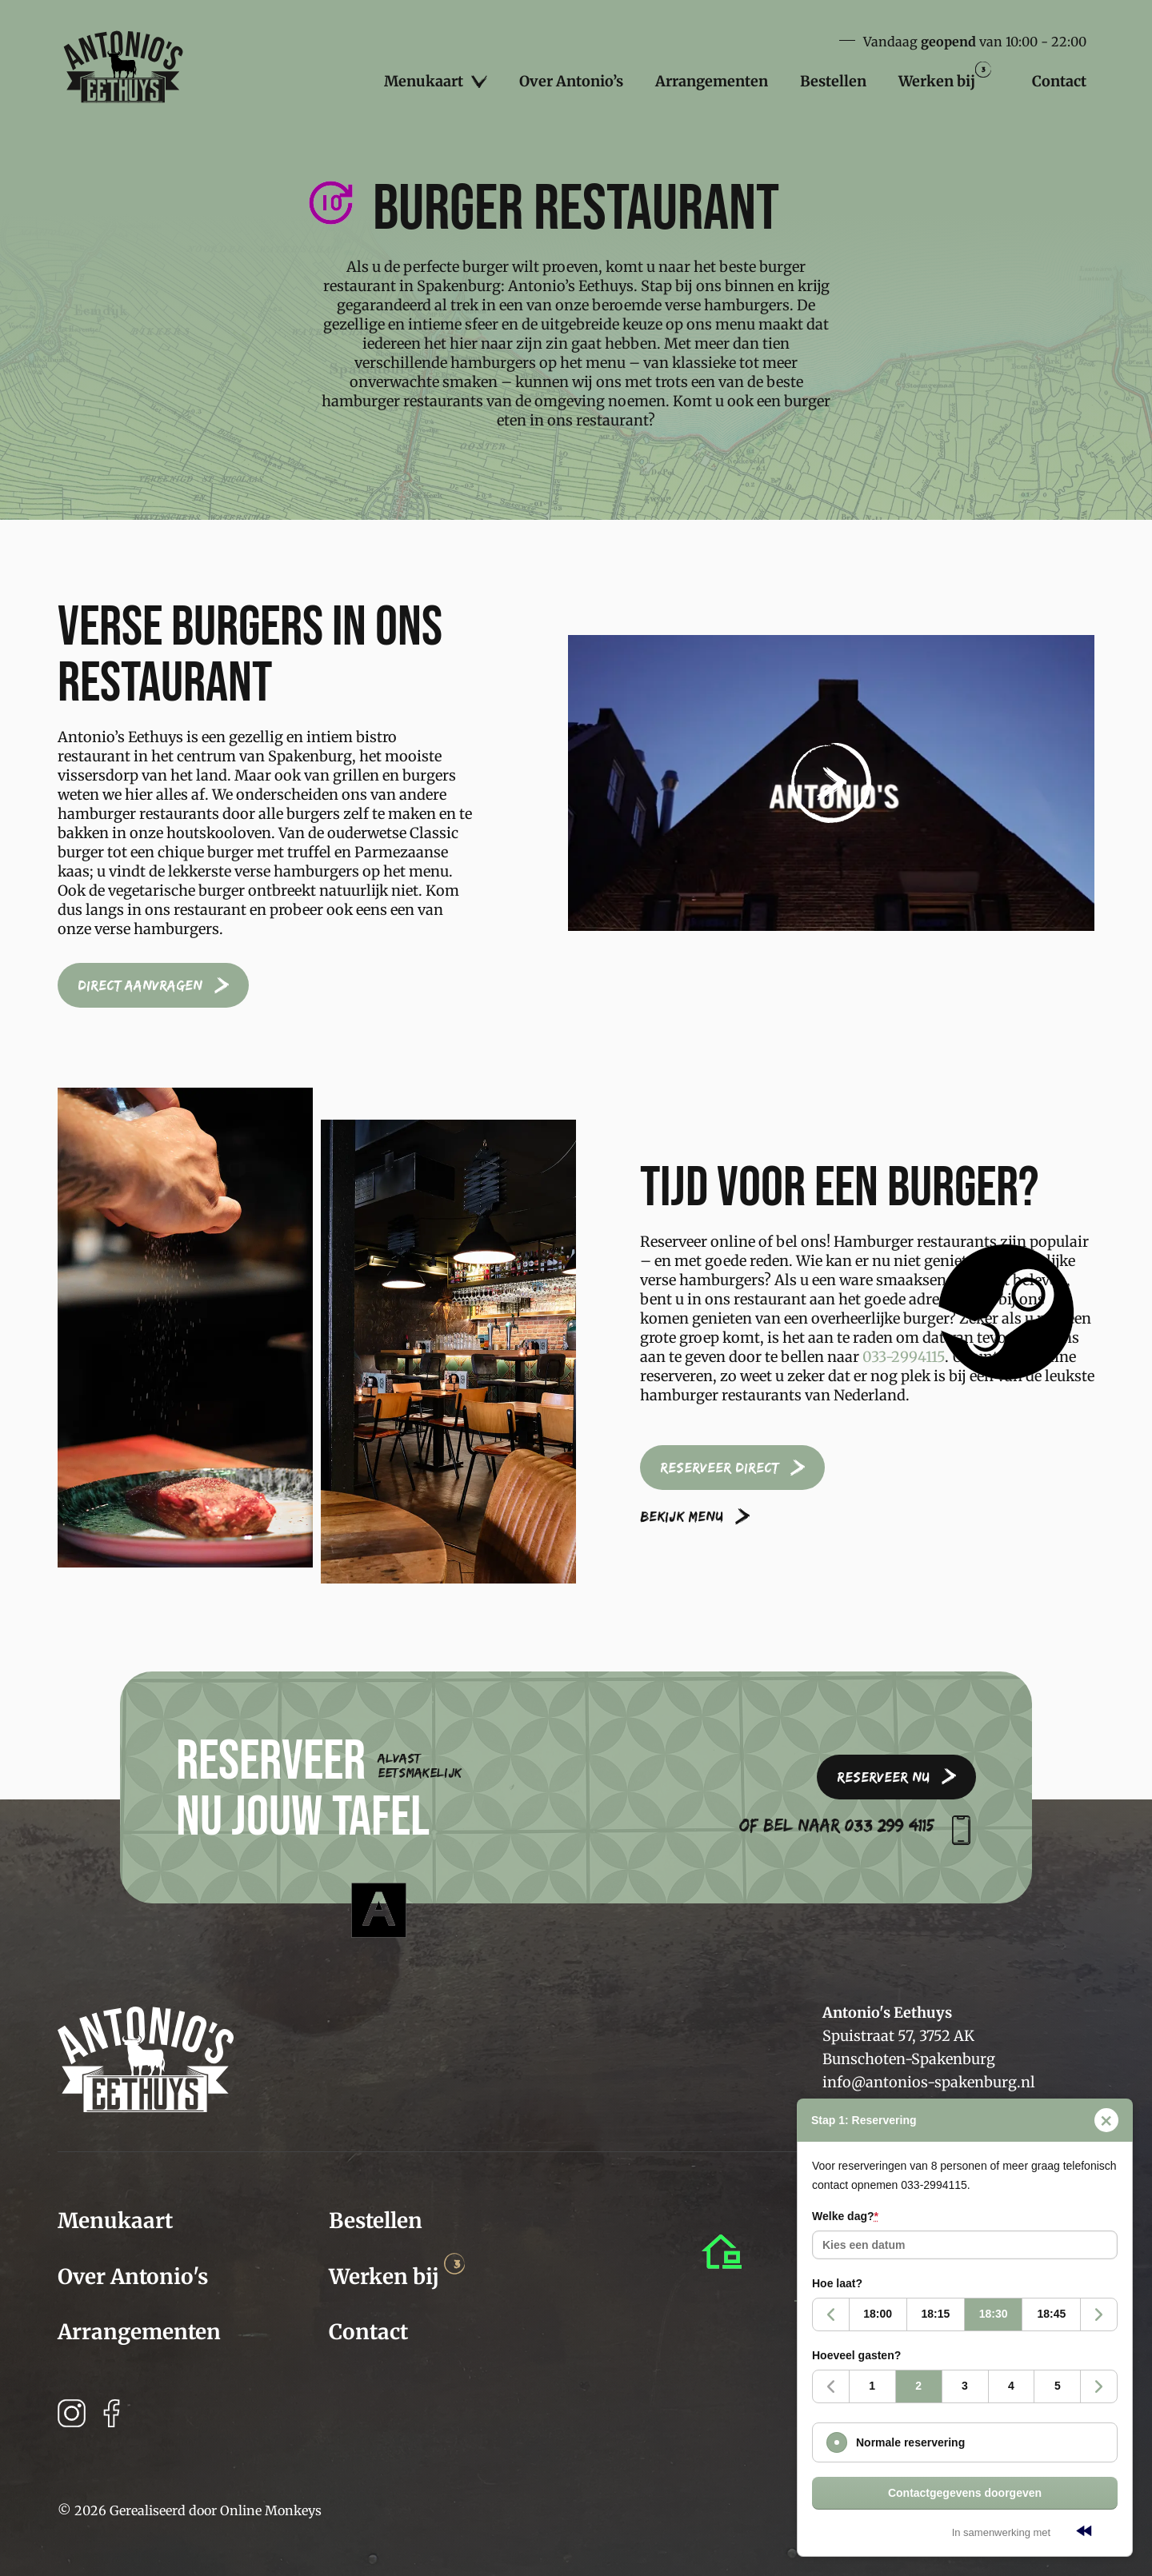 Image resolution: width=1152 pixels, height=2576 pixels. I want to click on enable character recognition or OCR, so click(378, 1910).